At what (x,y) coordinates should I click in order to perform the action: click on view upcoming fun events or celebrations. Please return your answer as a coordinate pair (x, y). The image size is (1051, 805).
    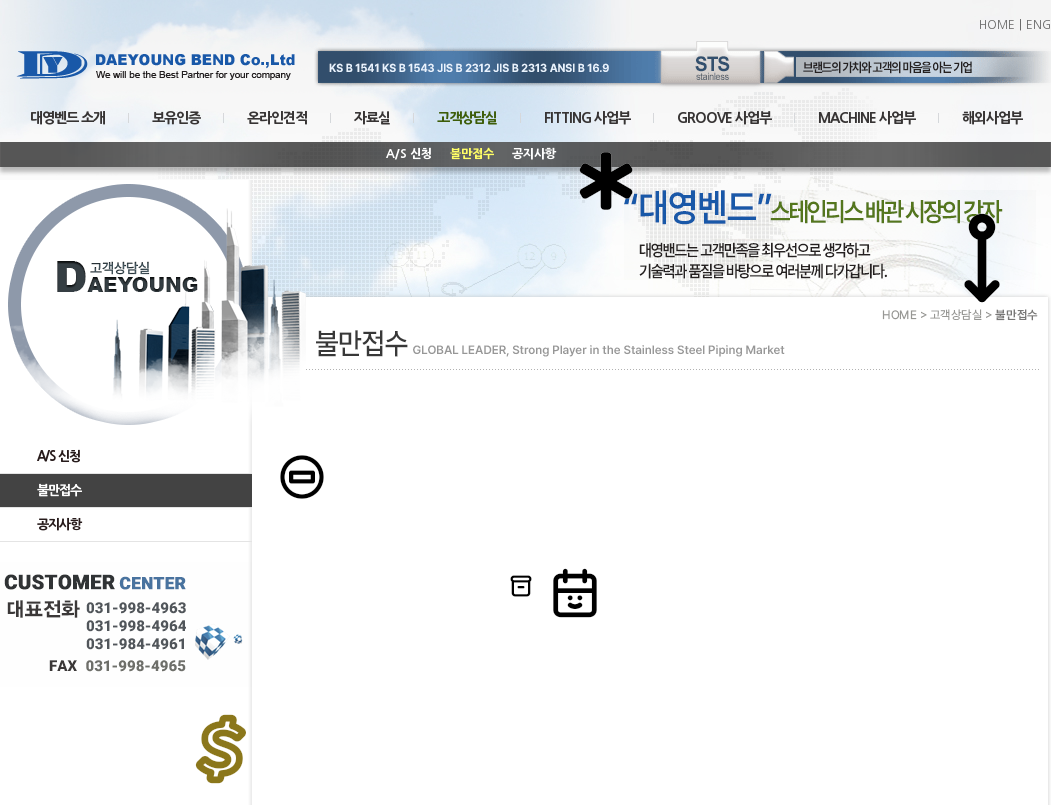
    Looking at the image, I should click on (575, 593).